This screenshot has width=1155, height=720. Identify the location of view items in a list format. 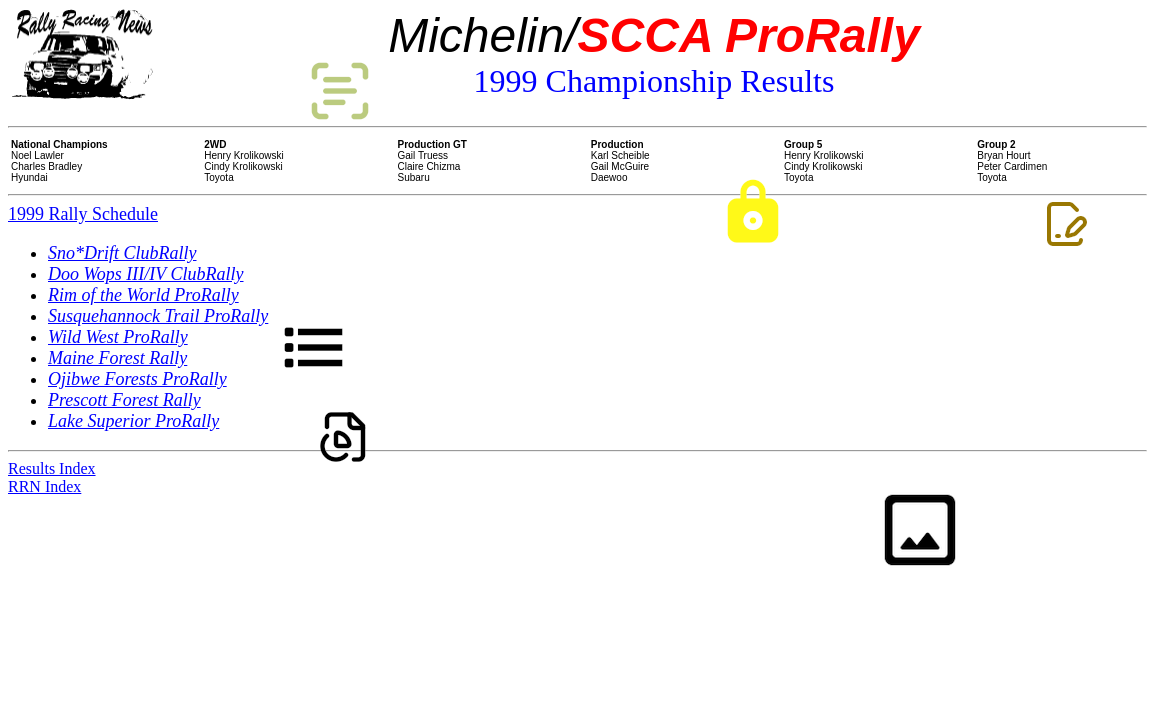
(313, 347).